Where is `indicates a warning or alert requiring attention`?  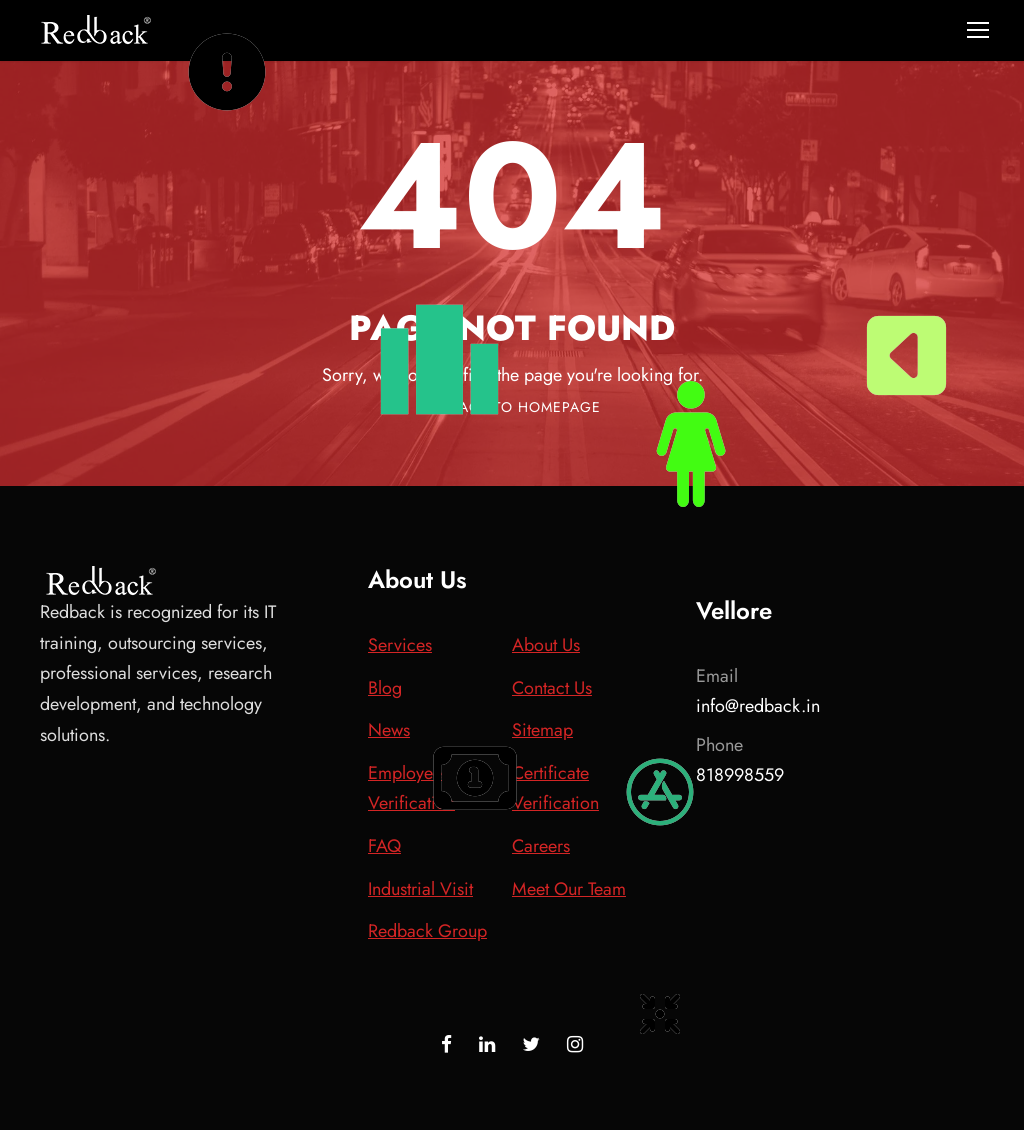
indicates a warning or alert requiring attention is located at coordinates (227, 72).